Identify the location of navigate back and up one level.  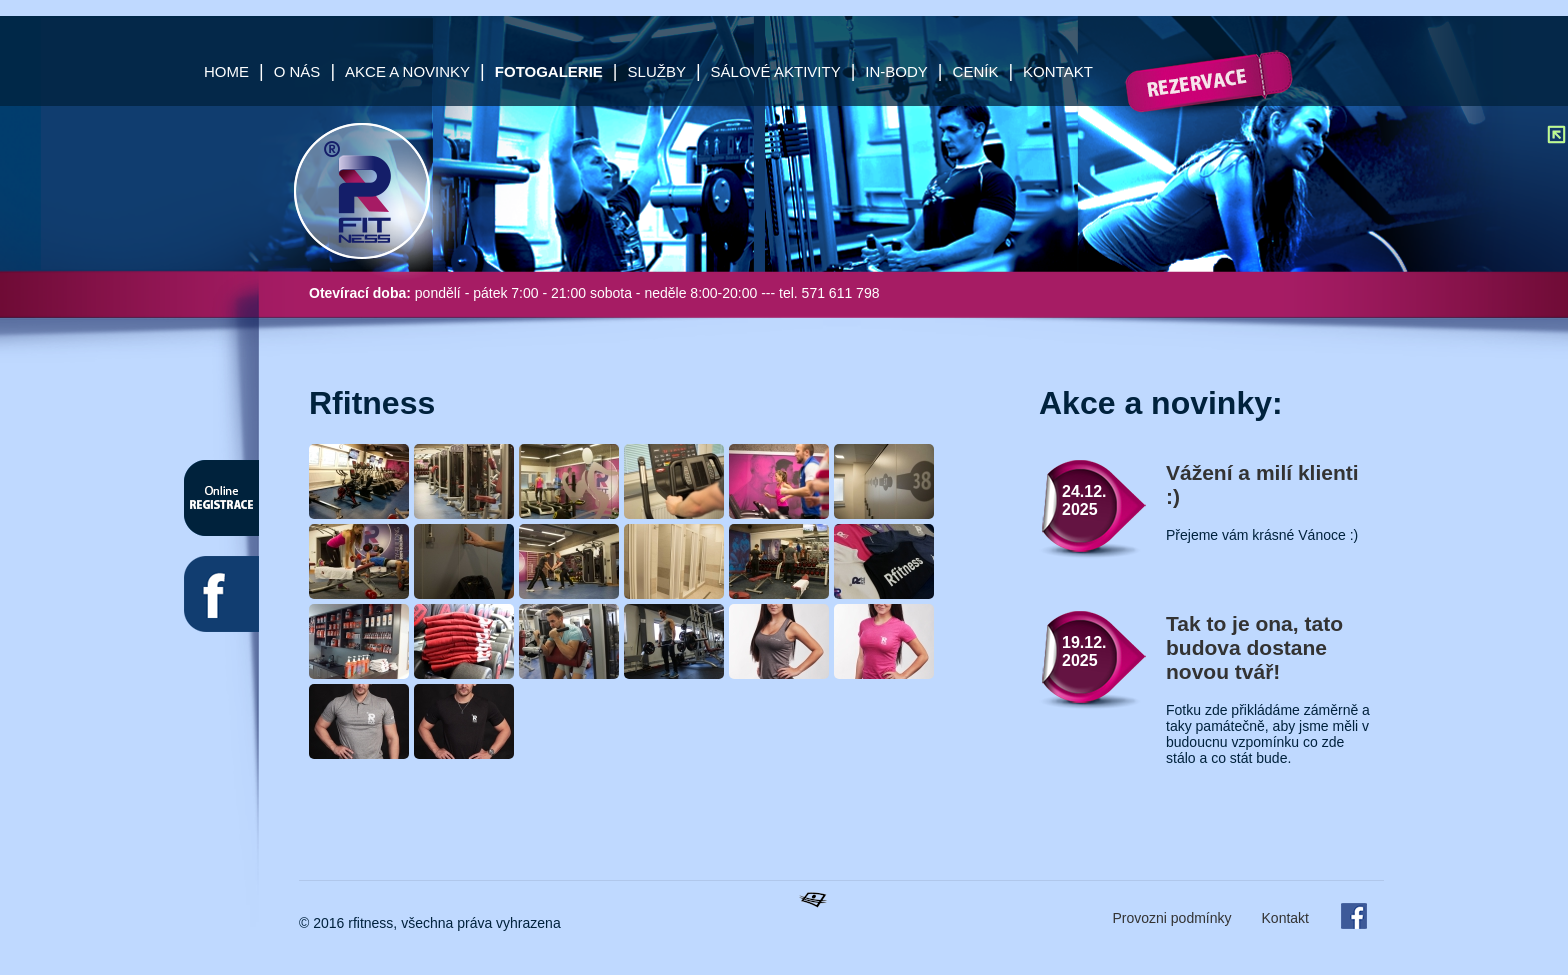
(1556, 134).